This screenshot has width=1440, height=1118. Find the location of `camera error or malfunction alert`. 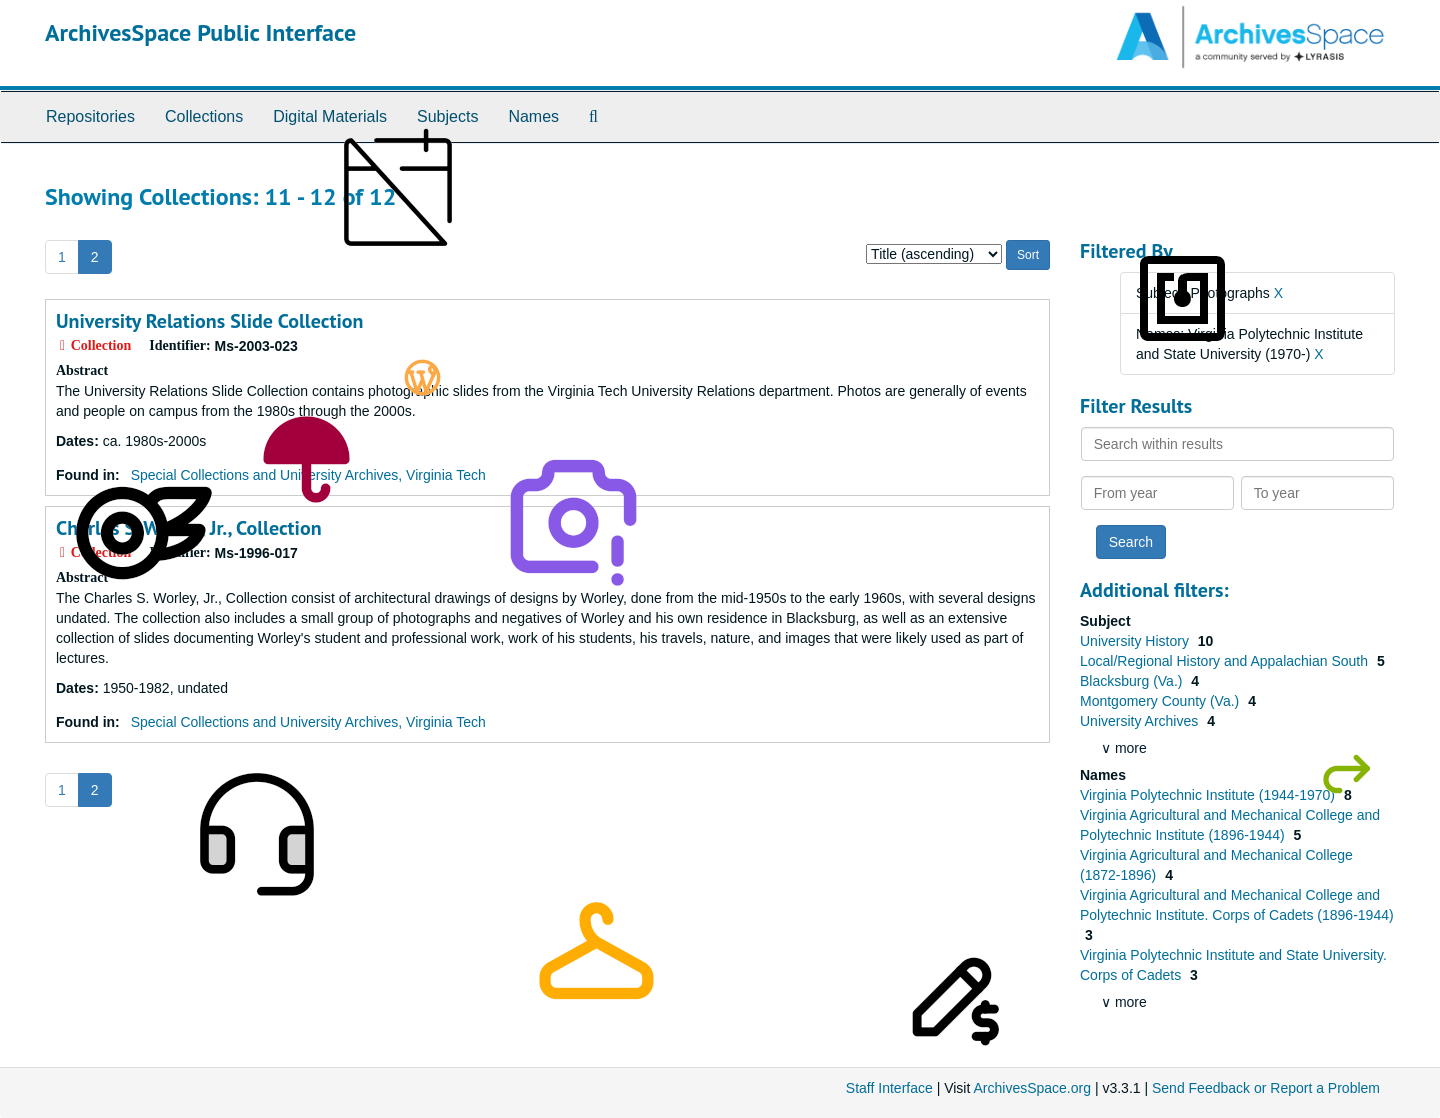

camera error or malfunction alert is located at coordinates (573, 516).